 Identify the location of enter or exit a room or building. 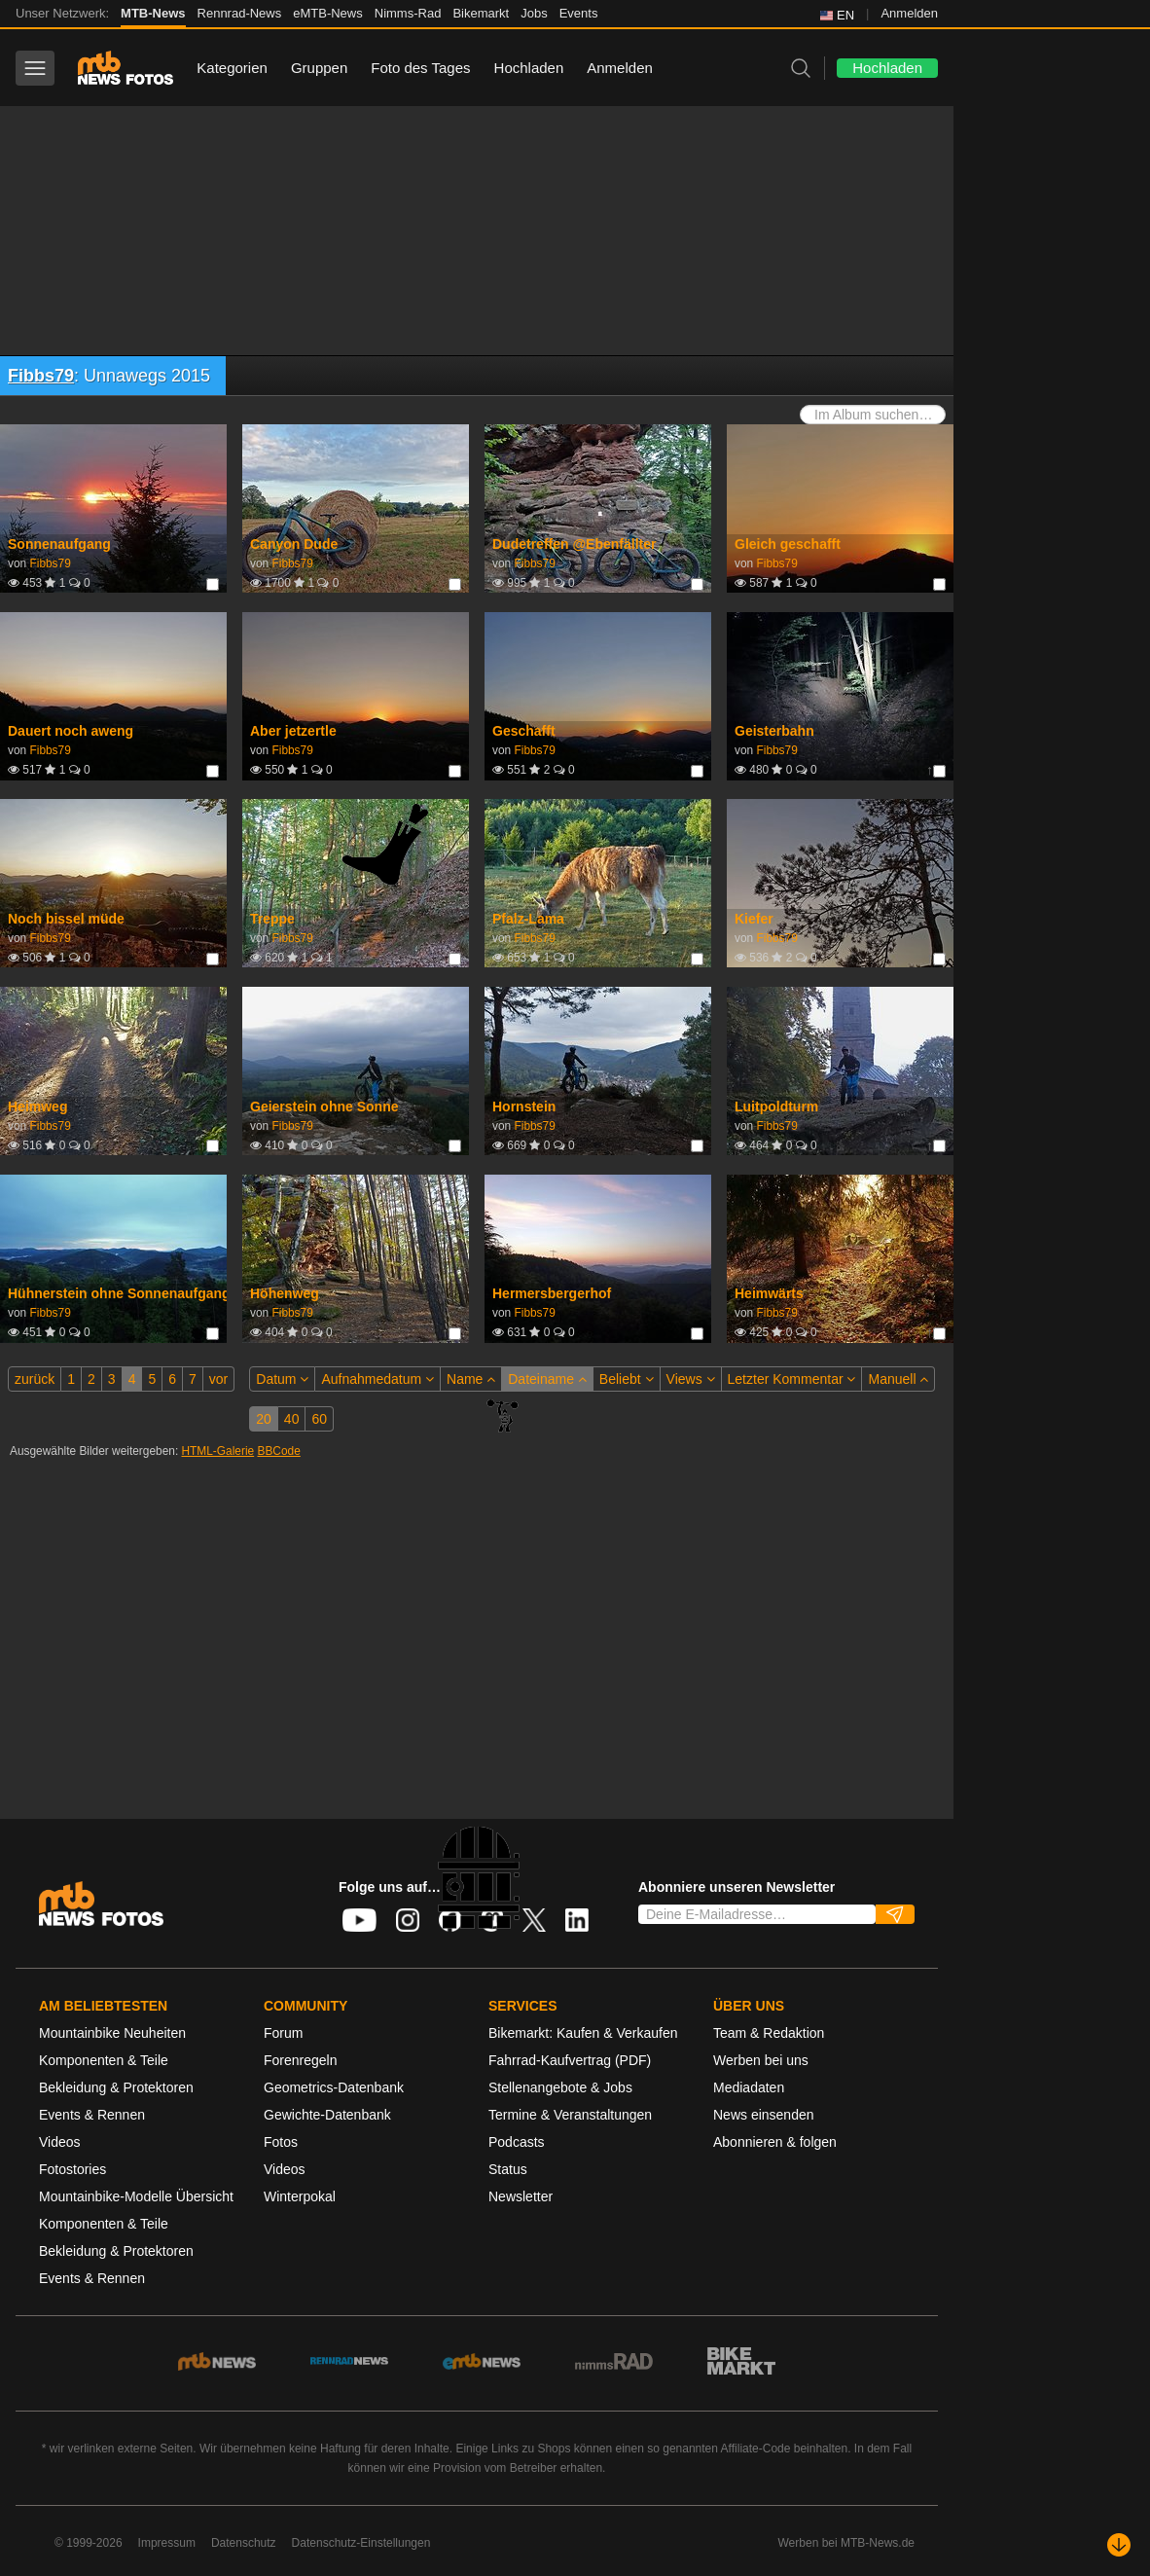
(475, 1877).